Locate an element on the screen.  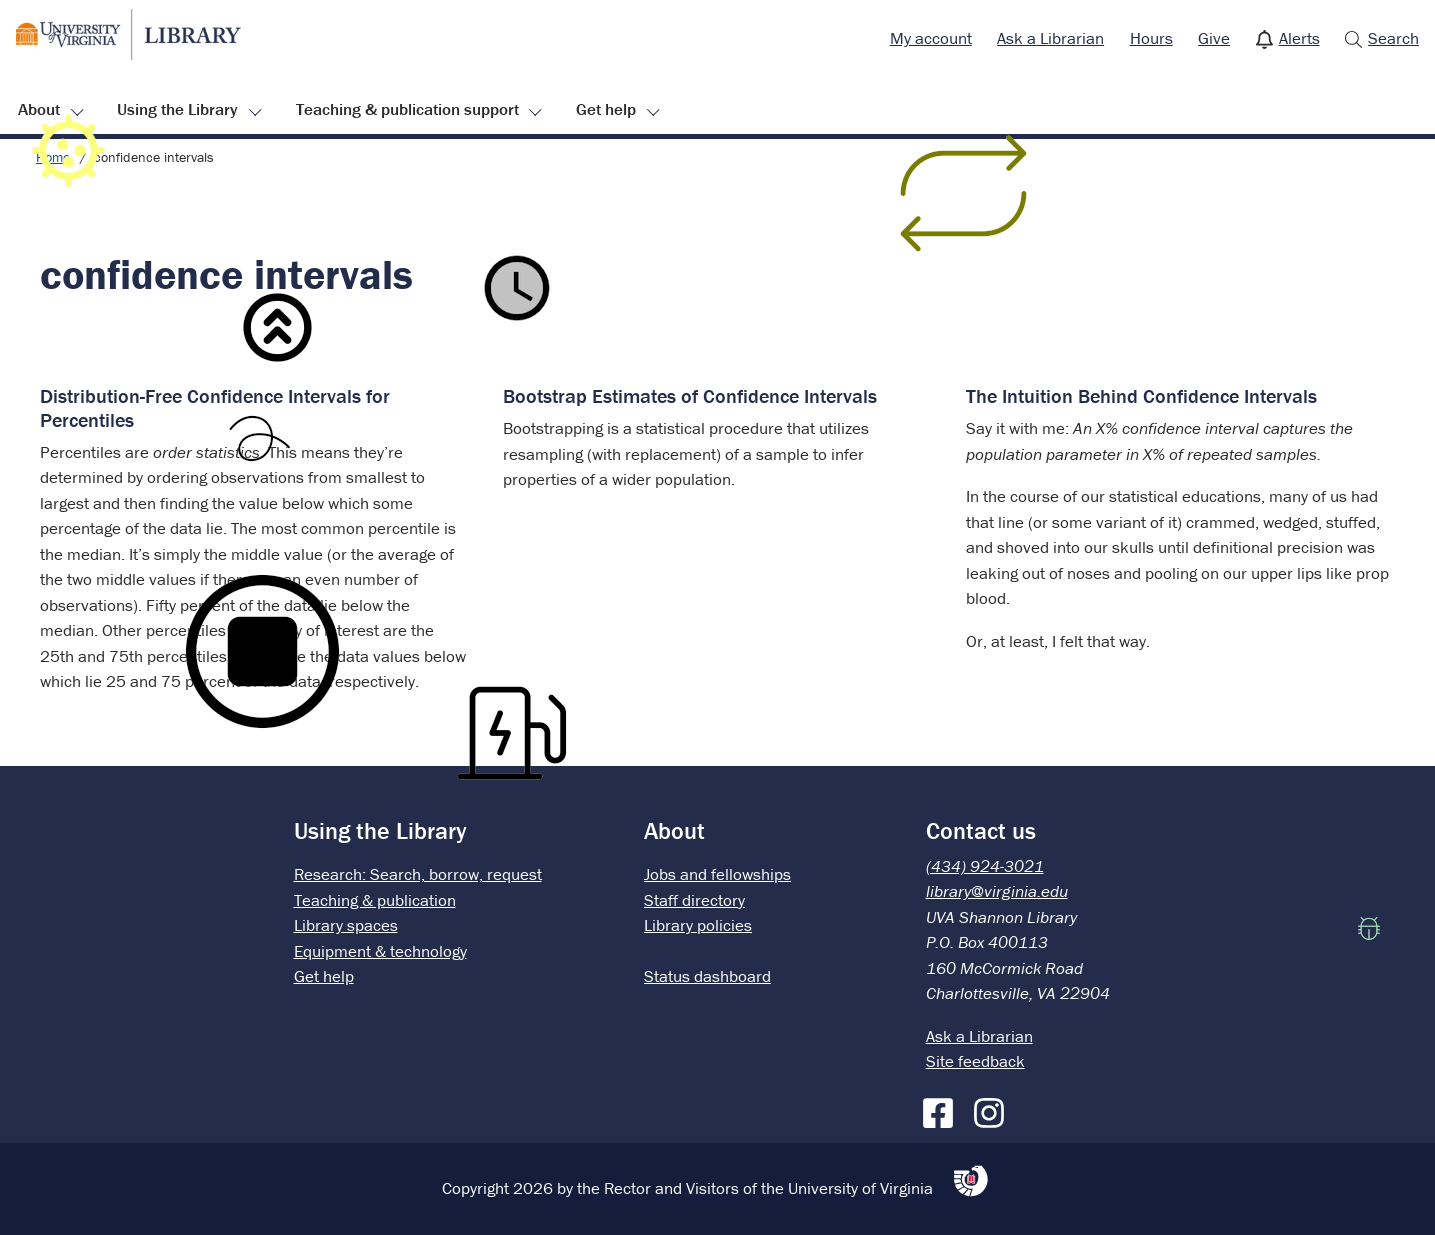
find nearby electric vehicle charging stations is located at coordinates (508, 733).